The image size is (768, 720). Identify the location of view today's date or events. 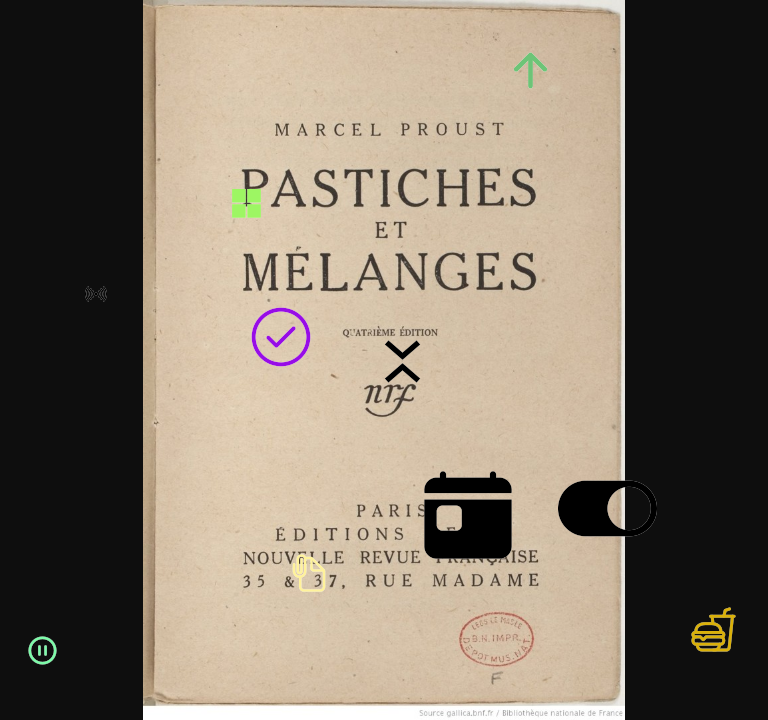
(468, 515).